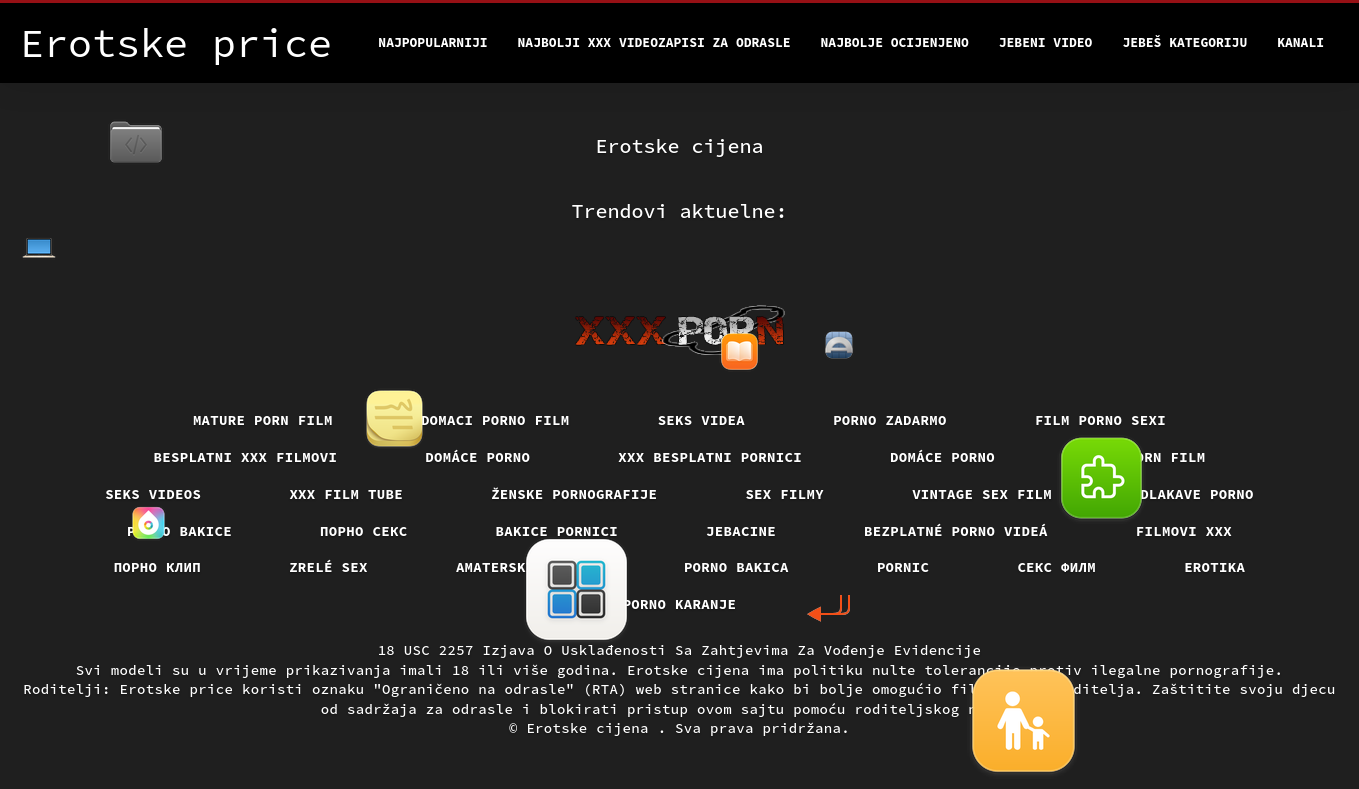 The image size is (1359, 789). What do you see at coordinates (828, 605) in the screenshot?
I see `reply all to an email message` at bounding box center [828, 605].